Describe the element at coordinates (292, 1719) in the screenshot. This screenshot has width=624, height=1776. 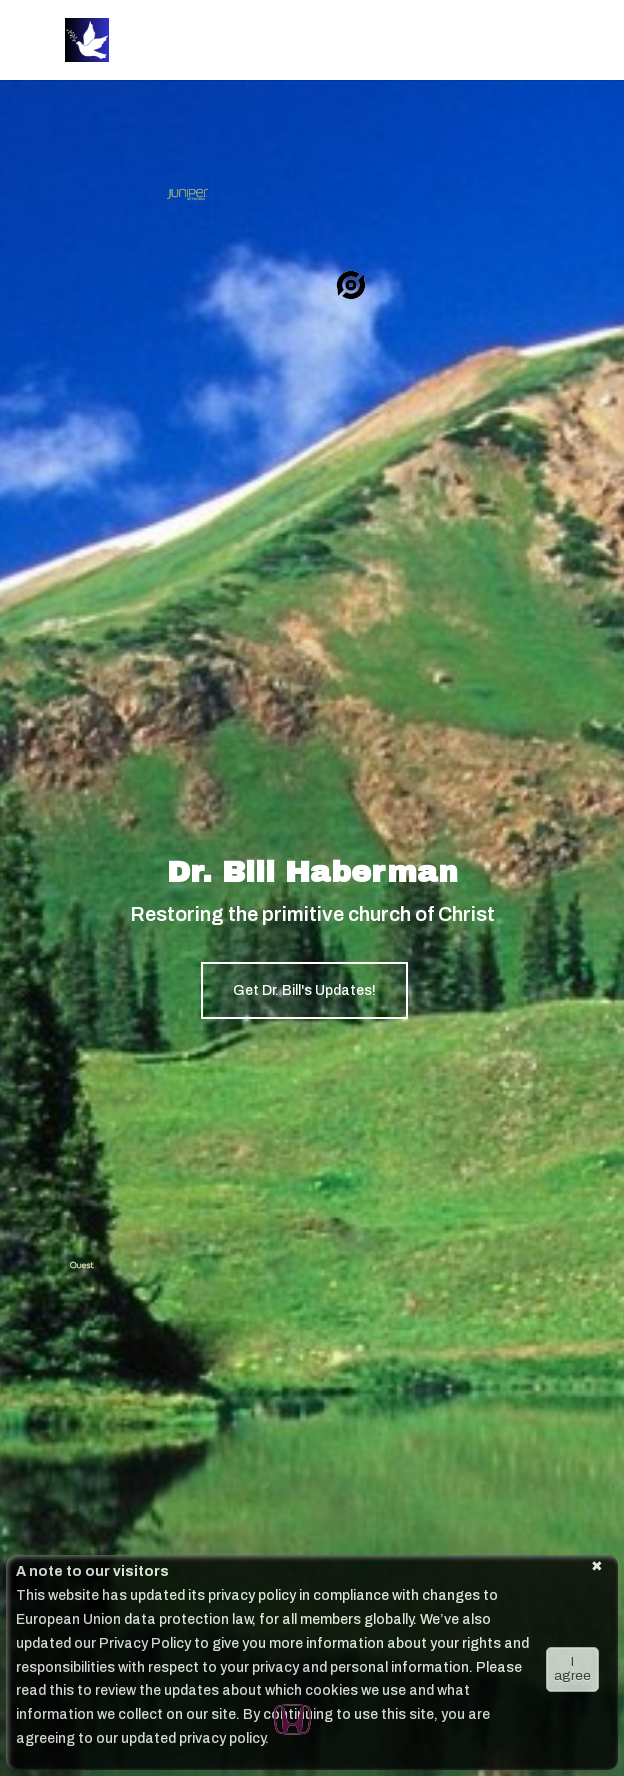
I see `Honda brand or dealership app` at that location.